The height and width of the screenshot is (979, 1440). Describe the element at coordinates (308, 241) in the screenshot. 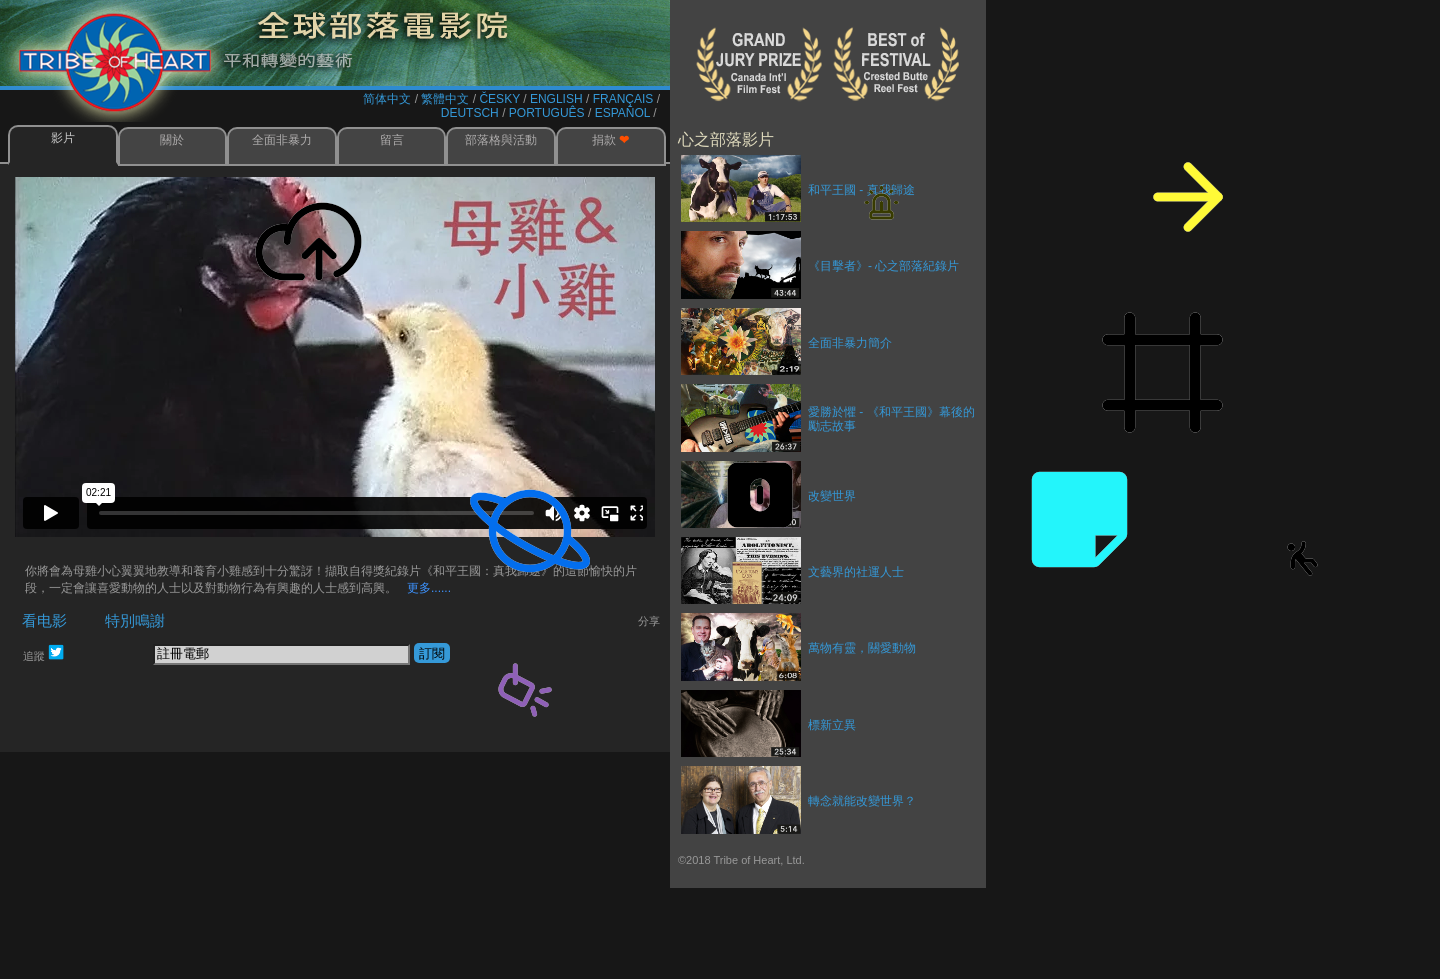

I see `upload file to cloud storage` at that location.